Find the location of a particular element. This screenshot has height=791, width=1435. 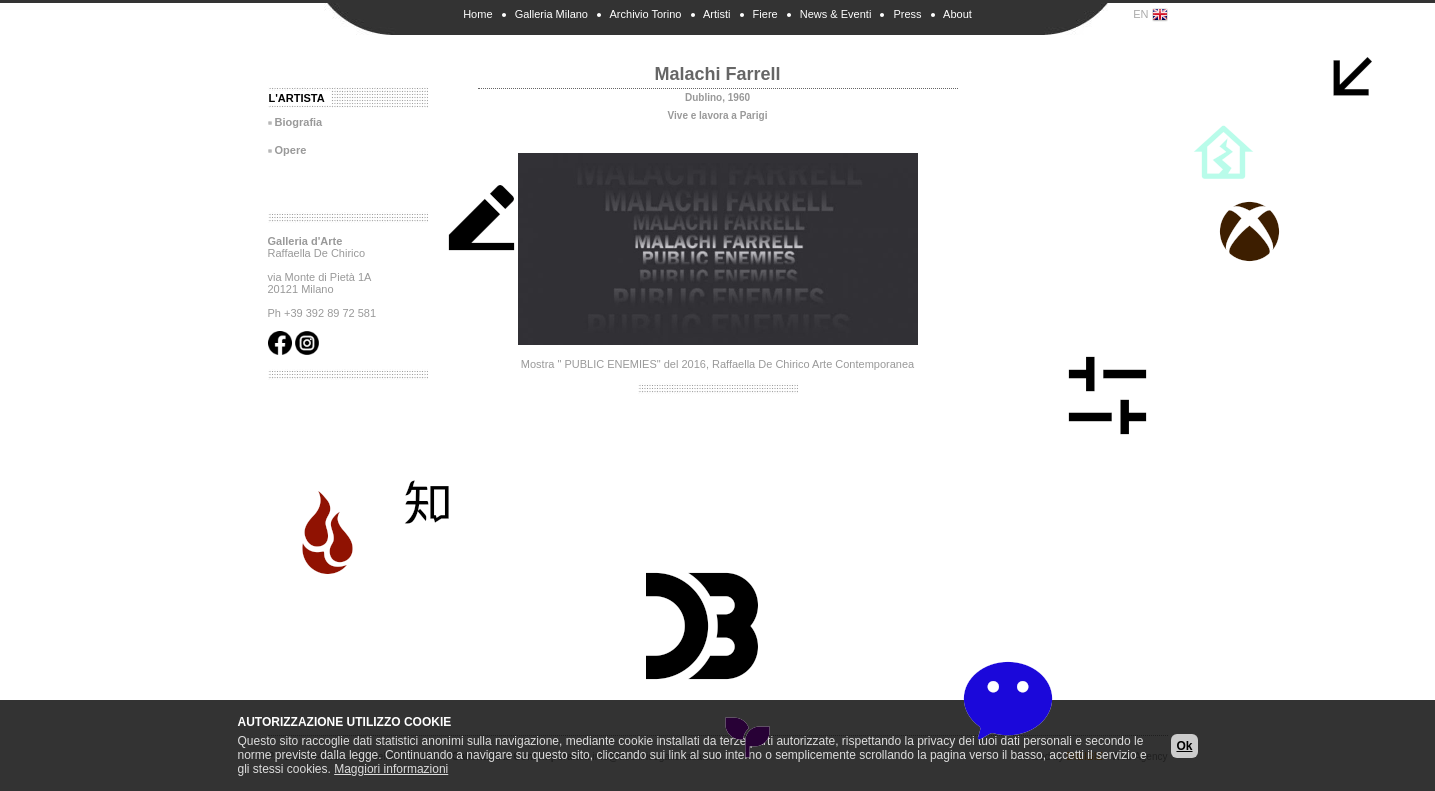

open zhihu app is located at coordinates (427, 502).